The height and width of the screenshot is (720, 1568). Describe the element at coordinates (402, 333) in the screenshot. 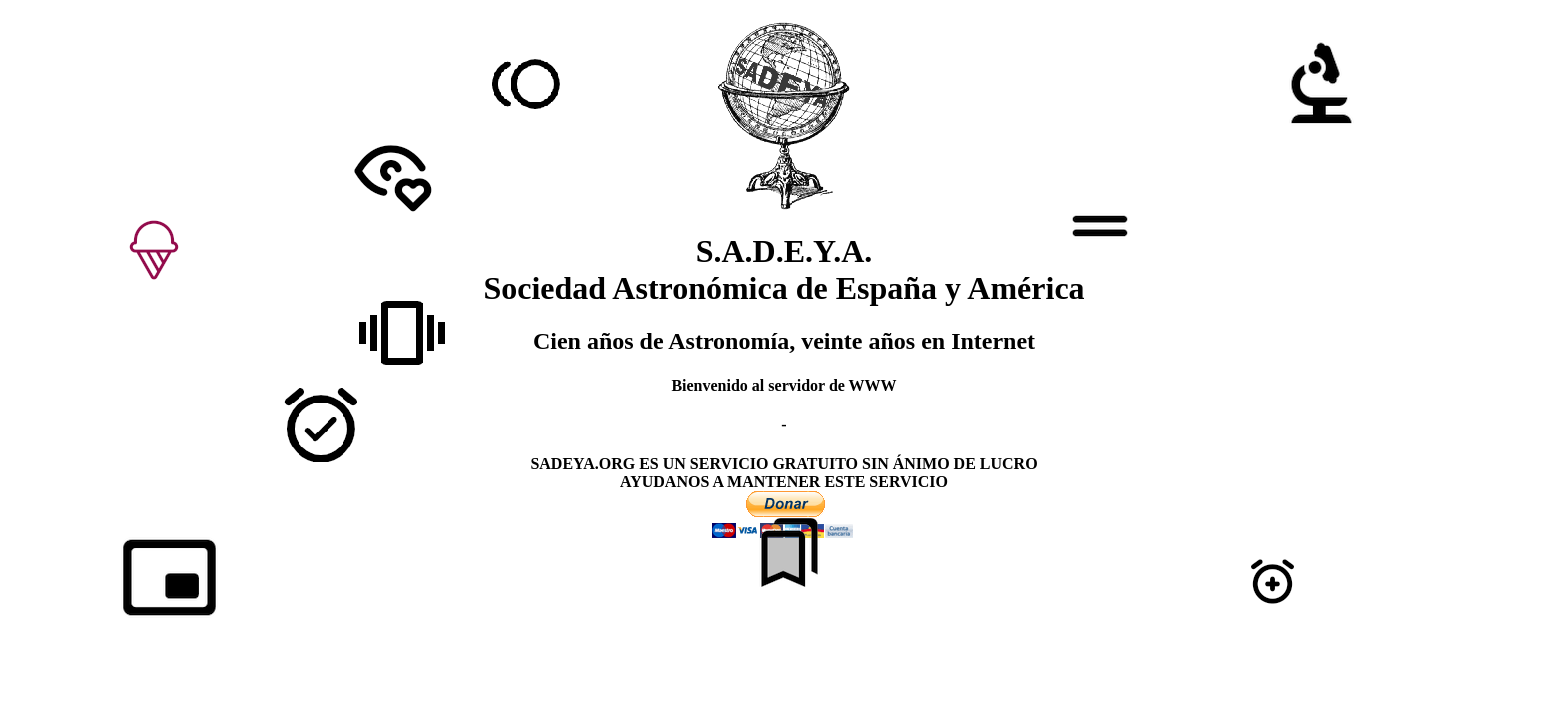

I see `toggle vibration mode on or off` at that location.